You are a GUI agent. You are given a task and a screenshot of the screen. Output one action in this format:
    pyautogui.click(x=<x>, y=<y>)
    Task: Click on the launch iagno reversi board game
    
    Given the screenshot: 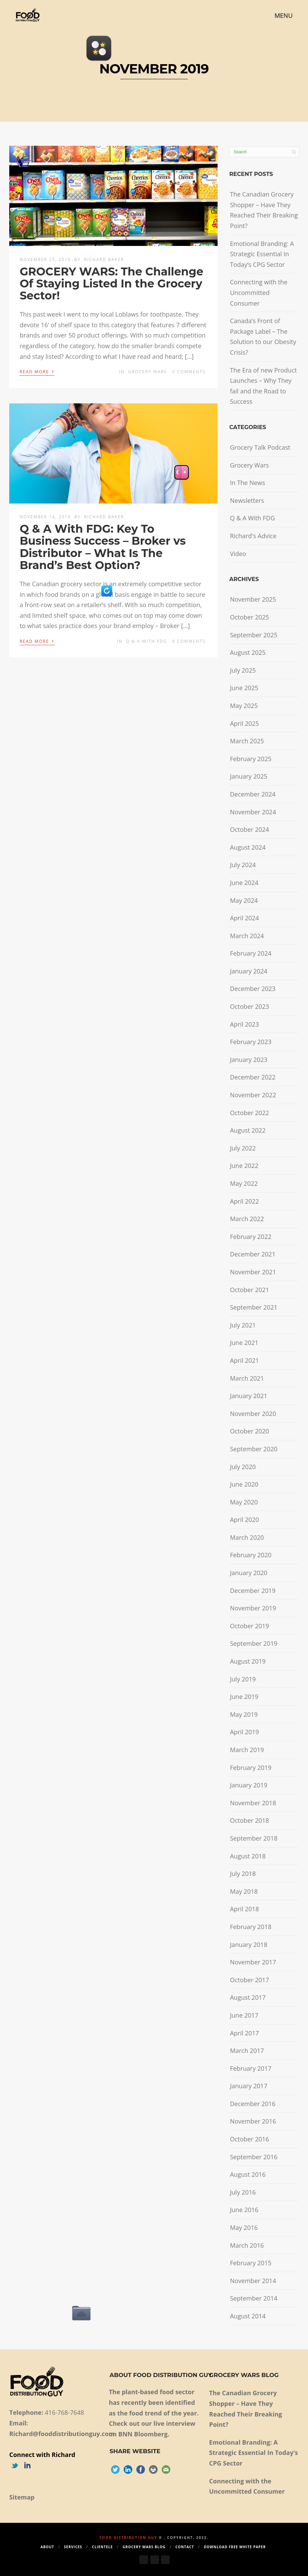 What is the action you would take?
    pyautogui.click(x=99, y=48)
    